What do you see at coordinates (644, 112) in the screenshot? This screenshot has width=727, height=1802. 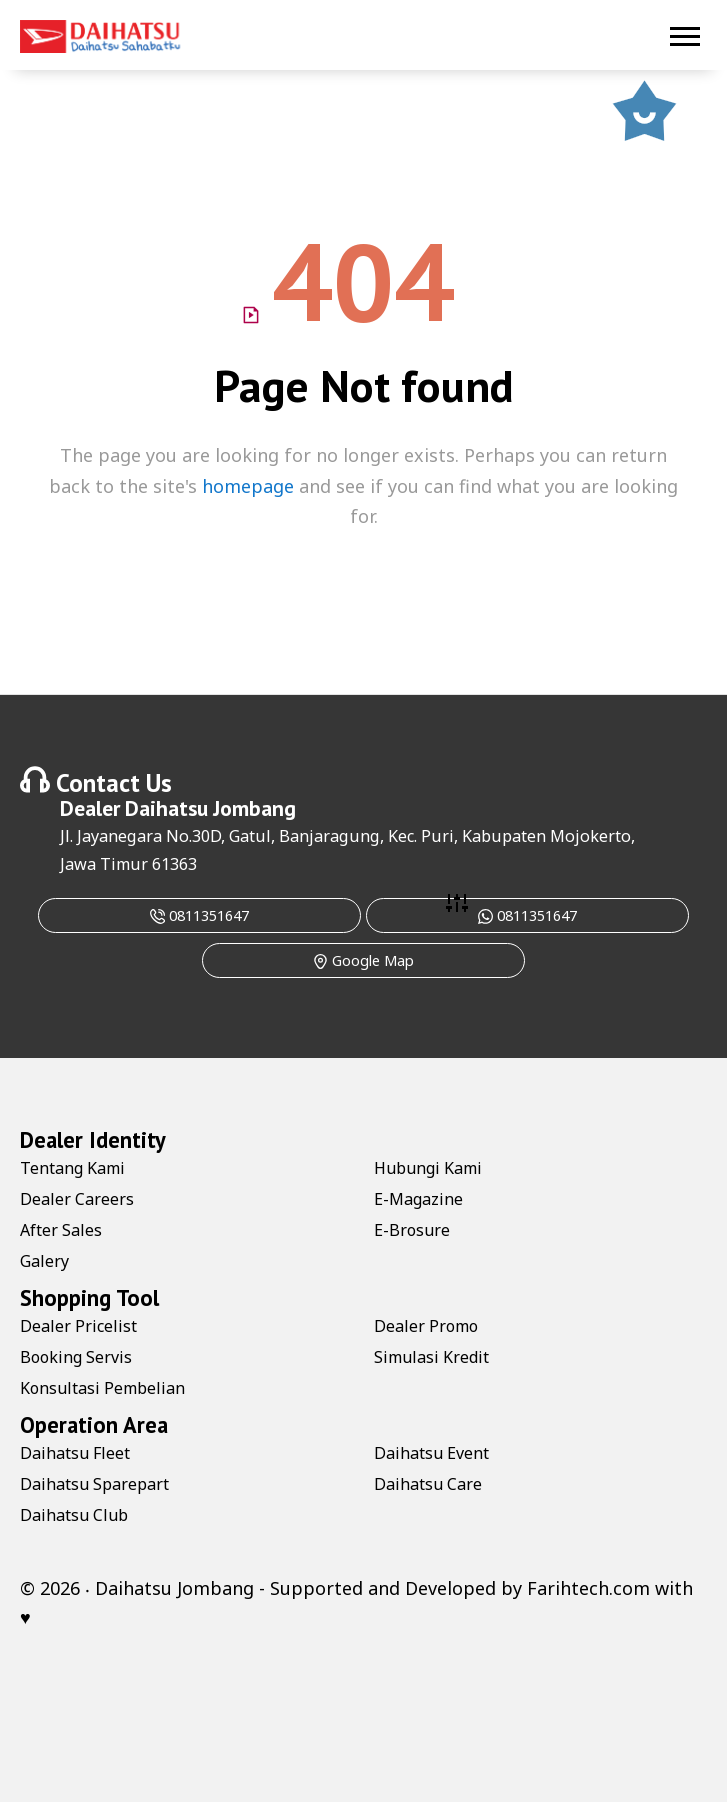 I see `indicates a favorite or starred item with positive feedback` at bounding box center [644, 112].